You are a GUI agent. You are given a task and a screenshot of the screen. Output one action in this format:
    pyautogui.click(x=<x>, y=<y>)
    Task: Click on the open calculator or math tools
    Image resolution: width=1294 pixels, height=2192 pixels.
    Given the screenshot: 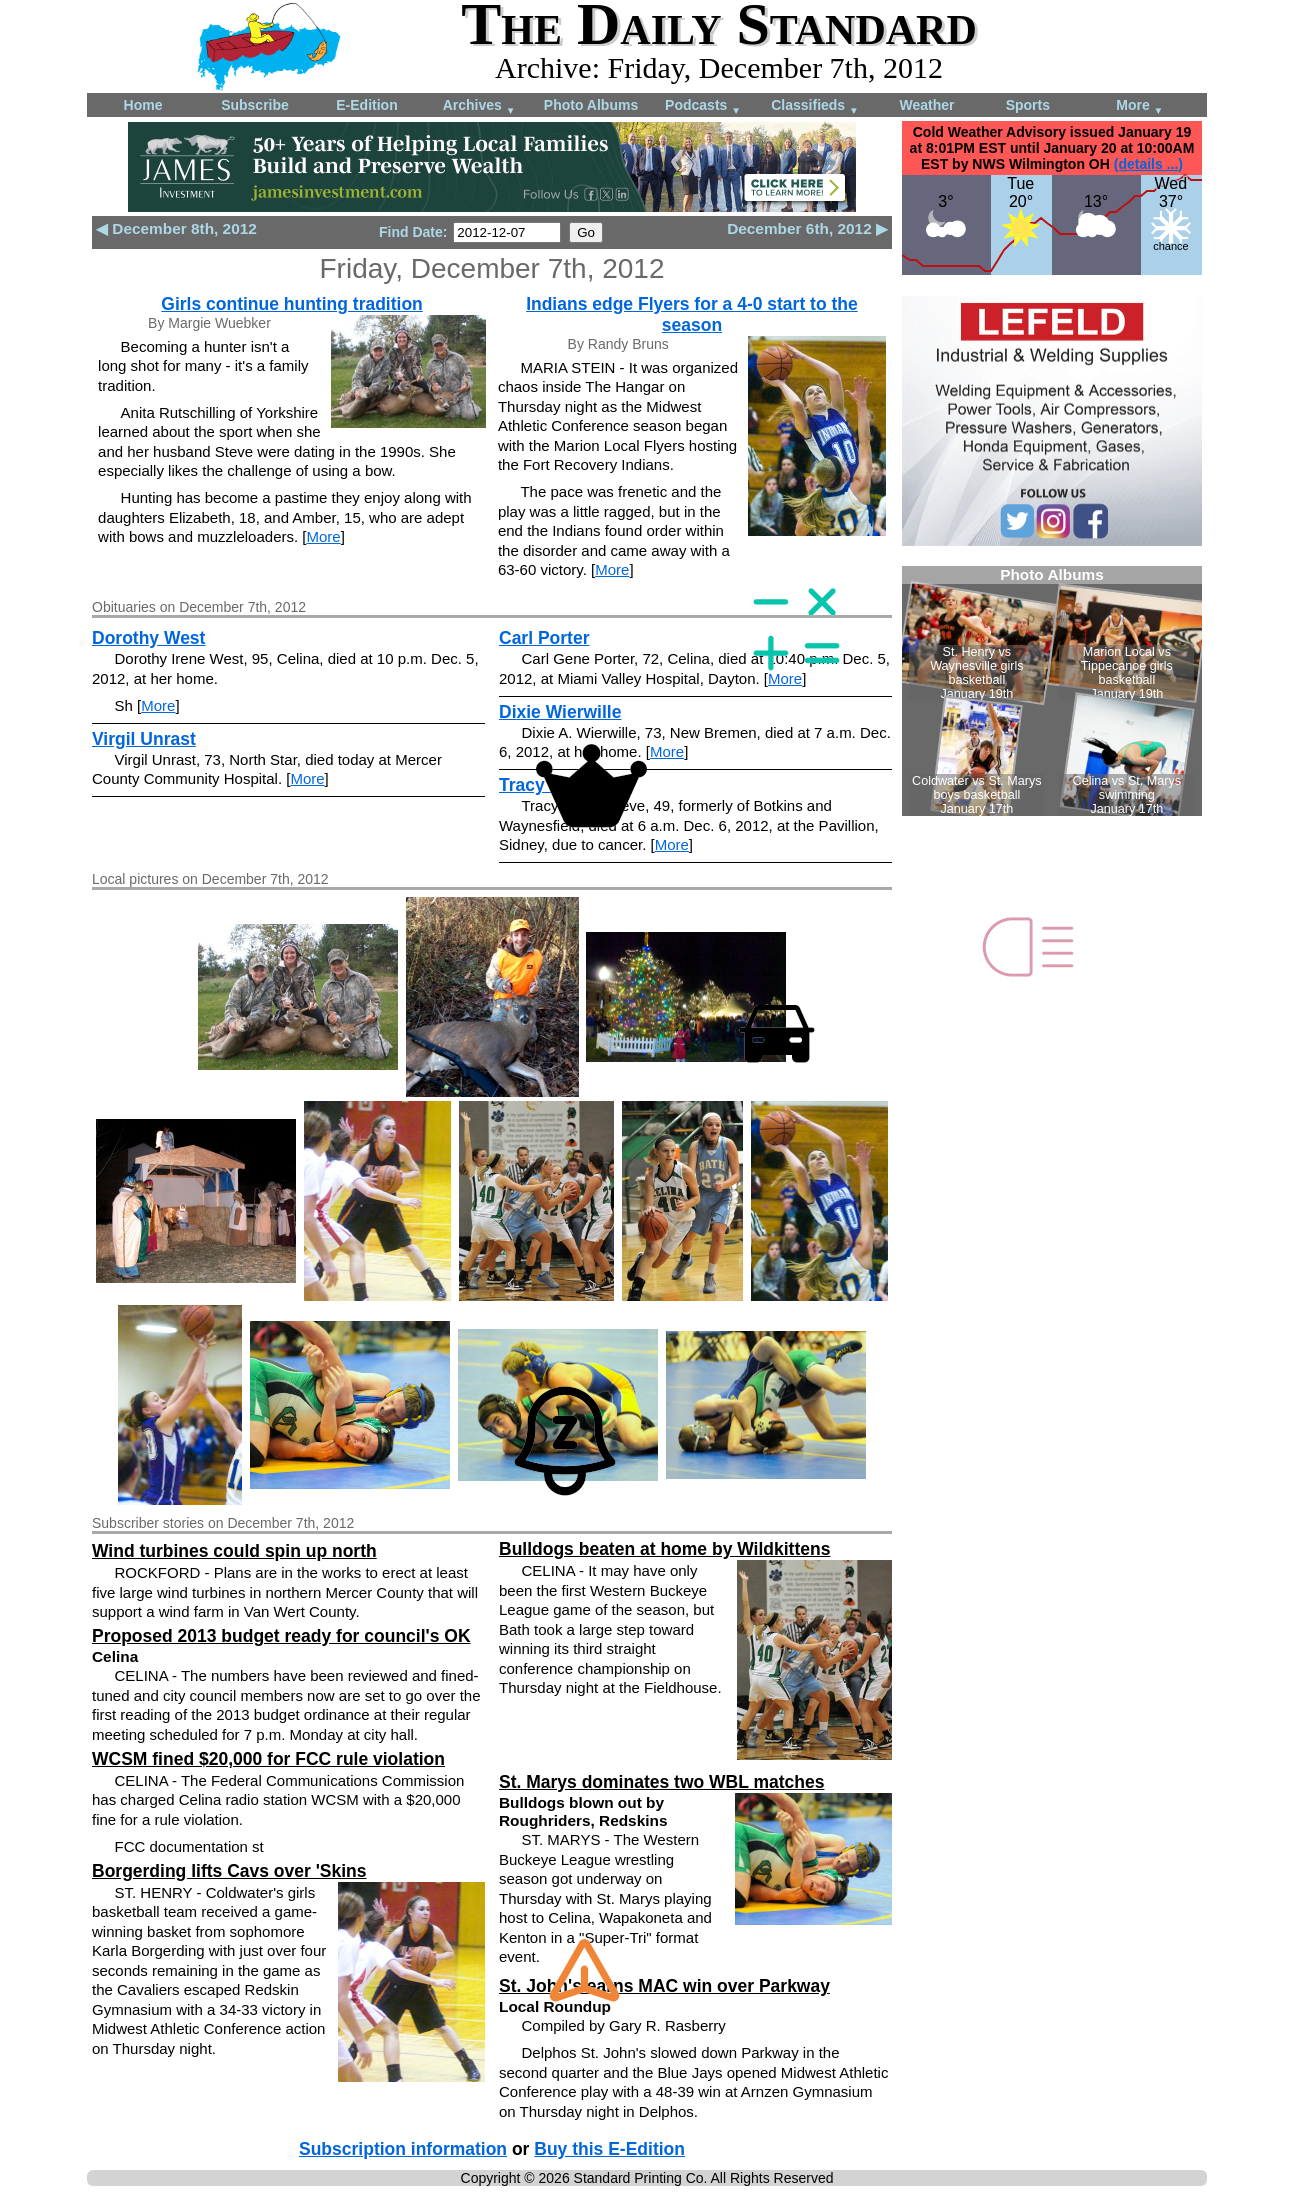 What is the action you would take?
    pyautogui.click(x=796, y=627)
    